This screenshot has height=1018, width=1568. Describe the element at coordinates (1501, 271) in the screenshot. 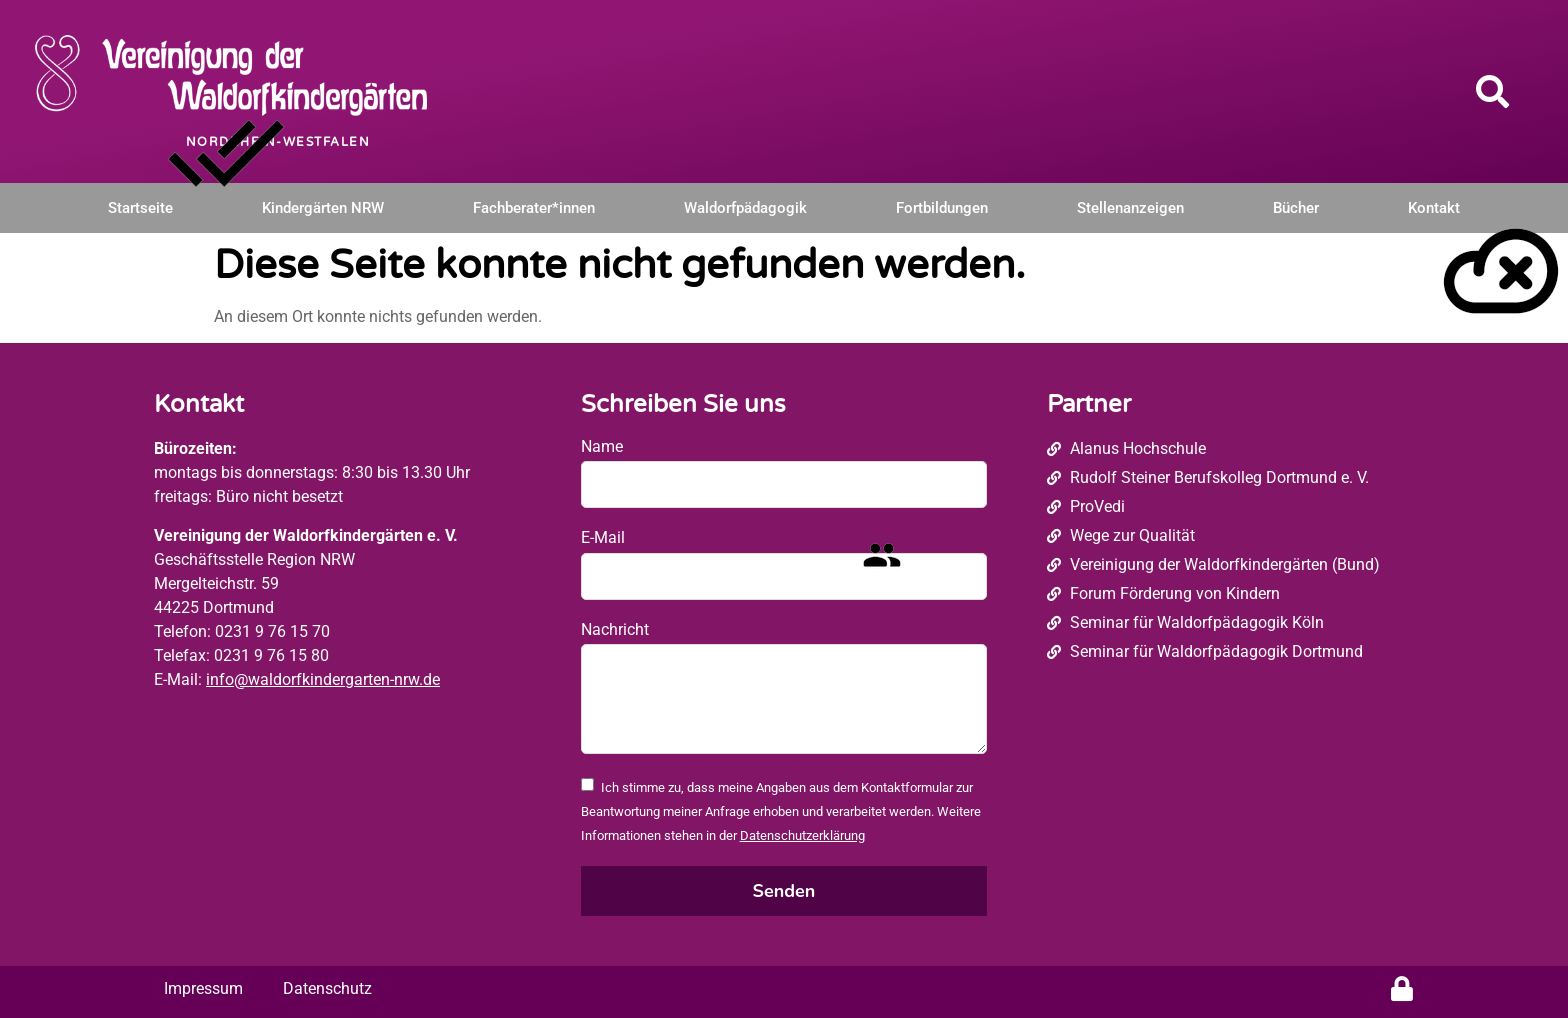

I see `disconnect from cloud storage` at that location.